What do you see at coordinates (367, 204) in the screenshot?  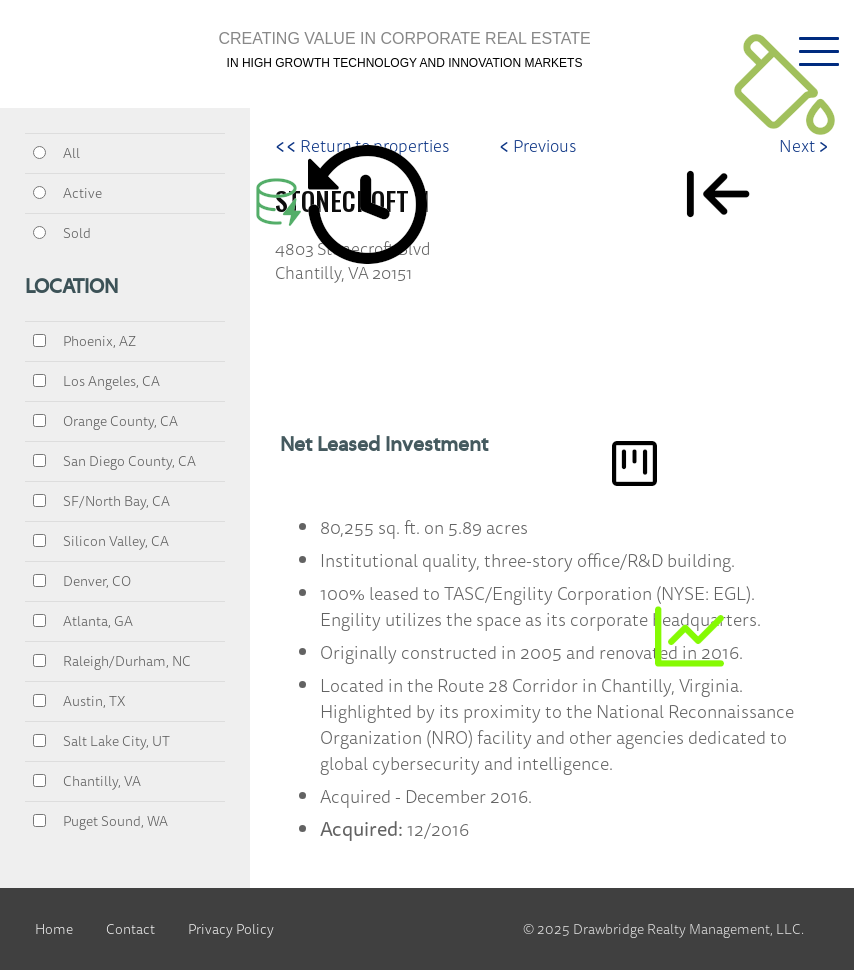 I see `view history or recent activity` at bounding box center [367, 204].